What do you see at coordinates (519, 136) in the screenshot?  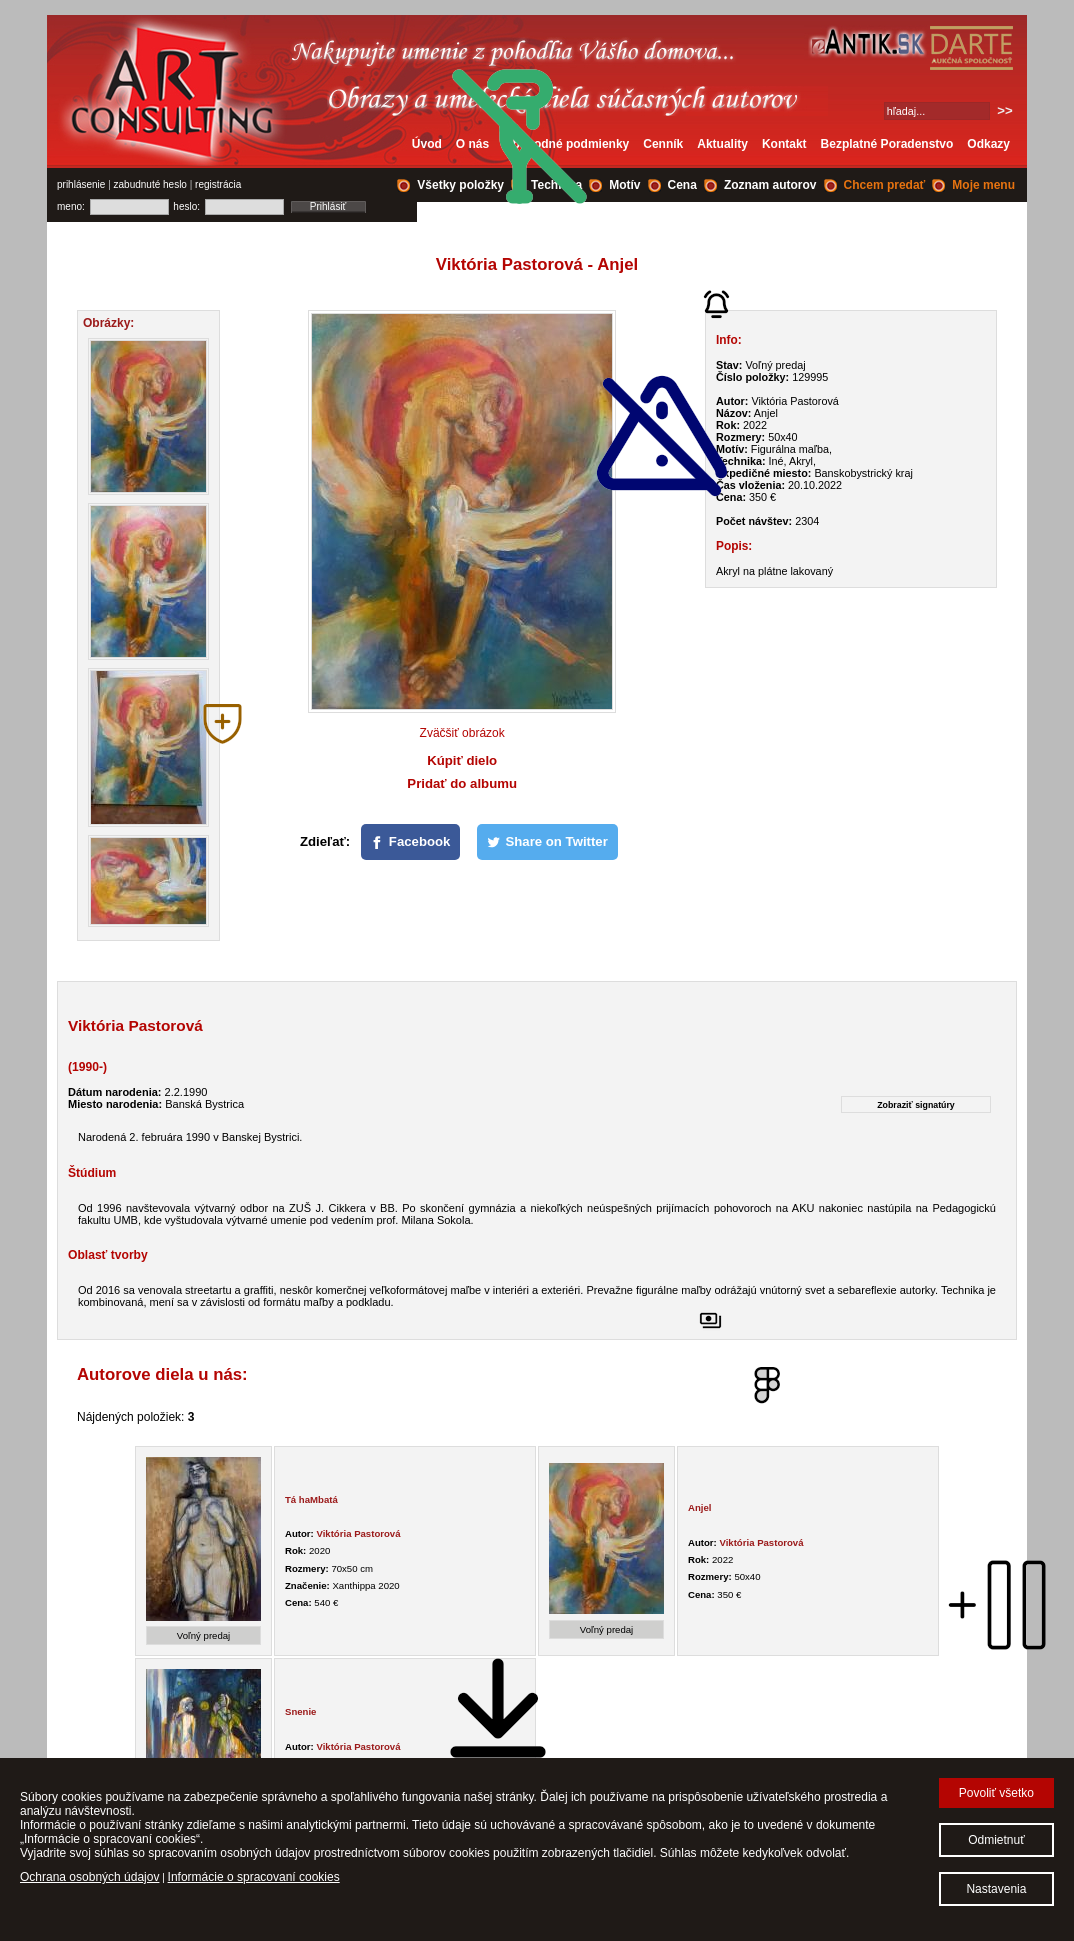 I see `indicates crutches or mobility aid not needed` at bounding box center [519, 136].